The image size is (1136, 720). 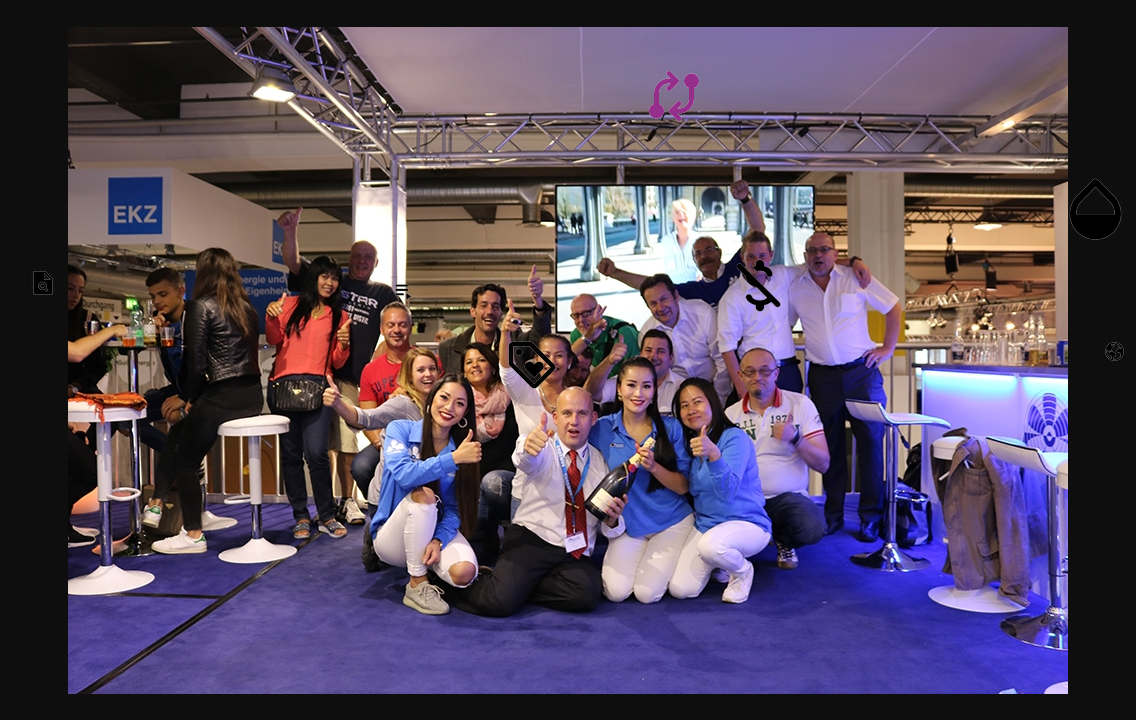 What do you see at coordinates (43, 283) in the screenshot?
I see `scan document for plagiarism` at bounding box center [43, 283].